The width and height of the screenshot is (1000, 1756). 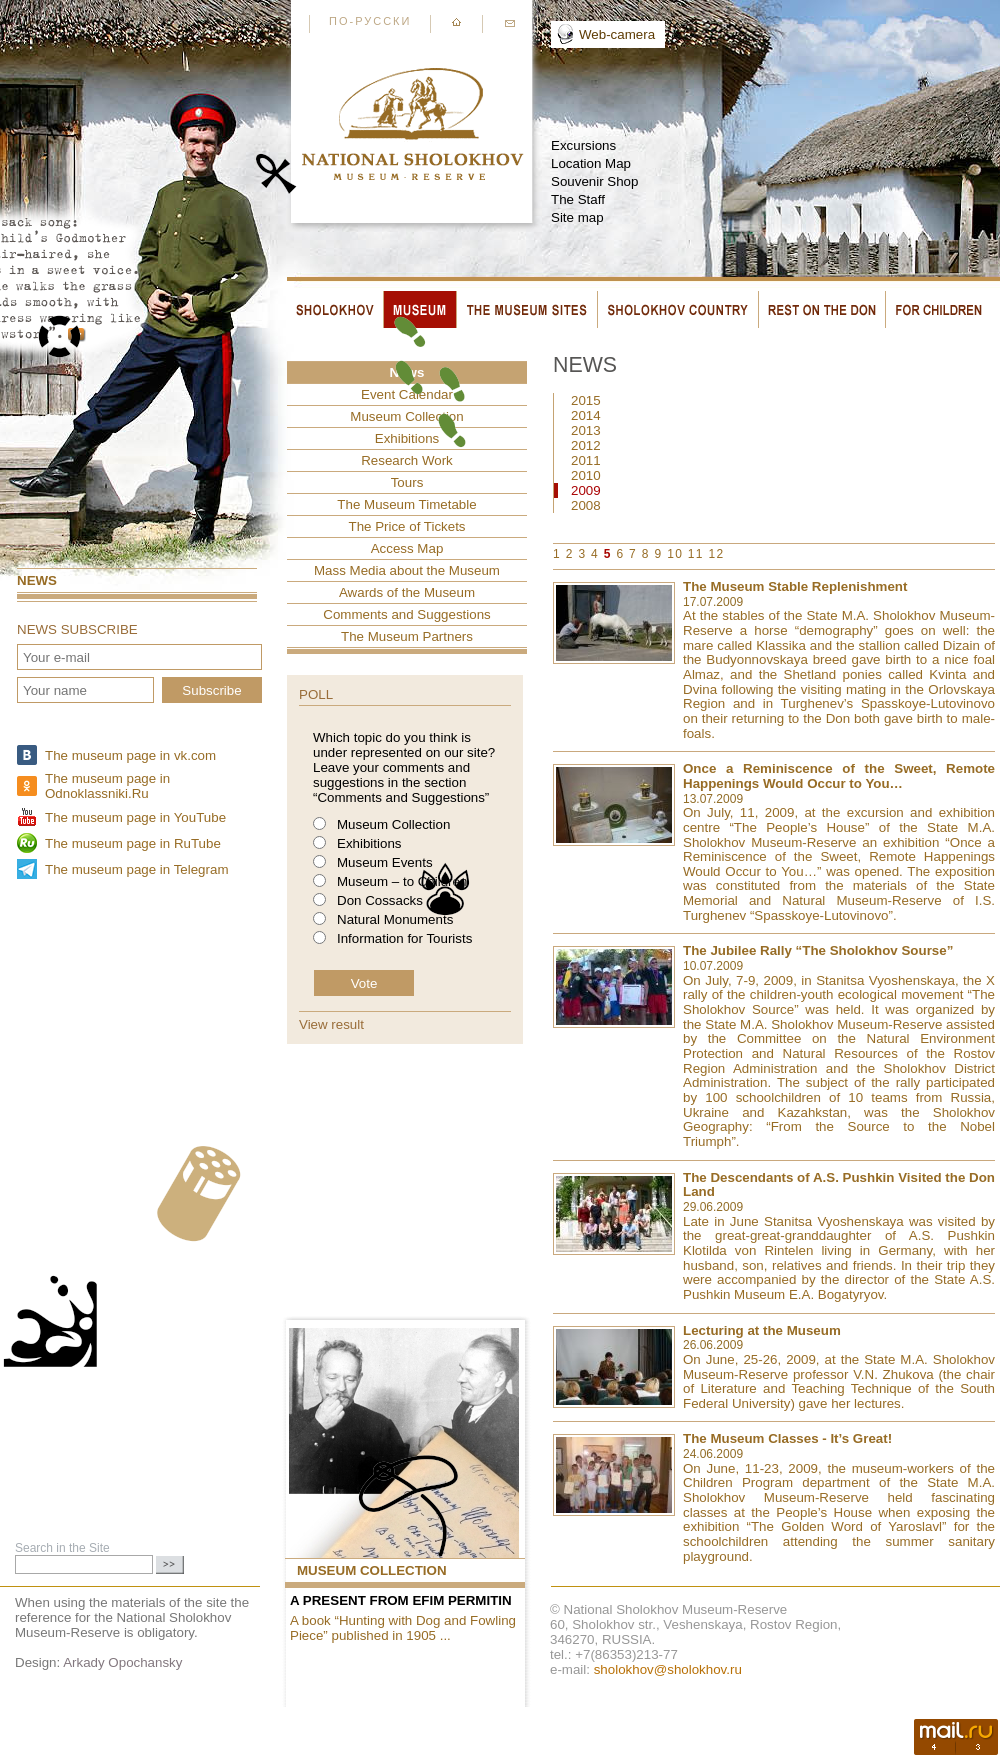 What do you see at coordinates (430, 382) in the screenshot?
I see `track your steps or walking activity` at bounding box center [430, 382].